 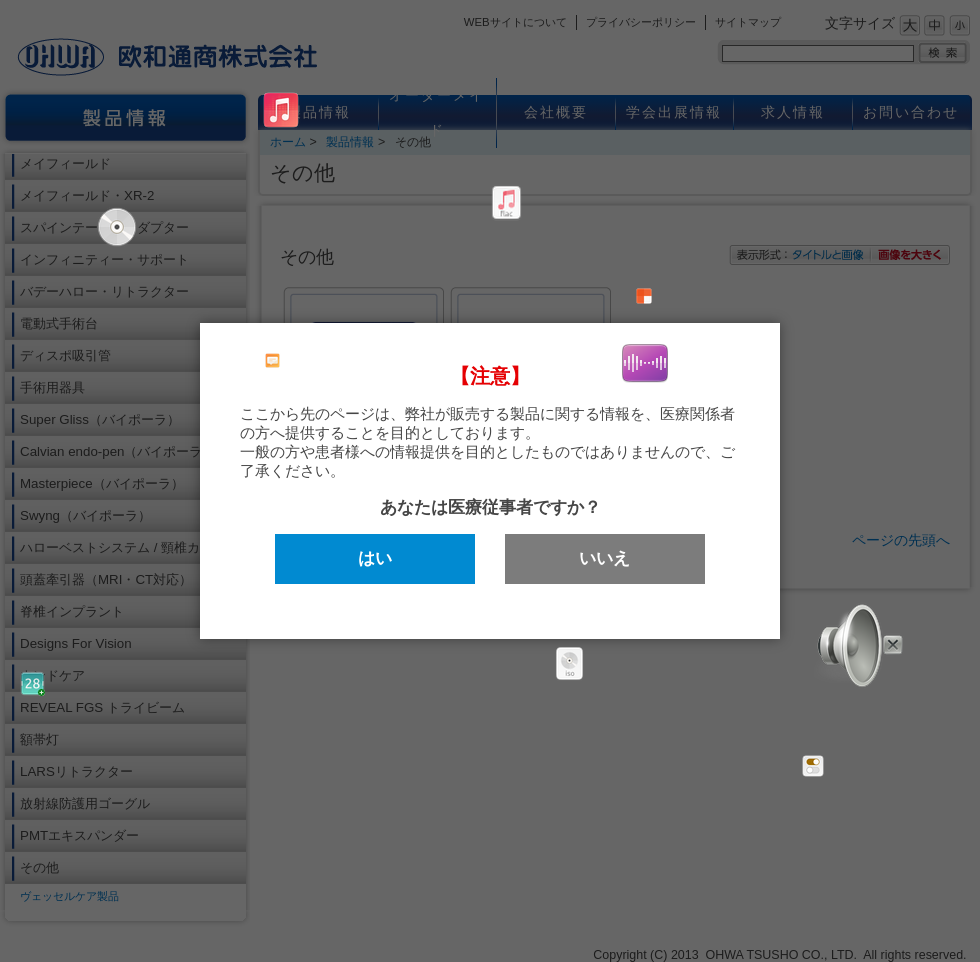 What do you see at coordinates (813, 766) in the screenshot?
I see `open desktop preferences or settings` at bounding box center [813, 766].